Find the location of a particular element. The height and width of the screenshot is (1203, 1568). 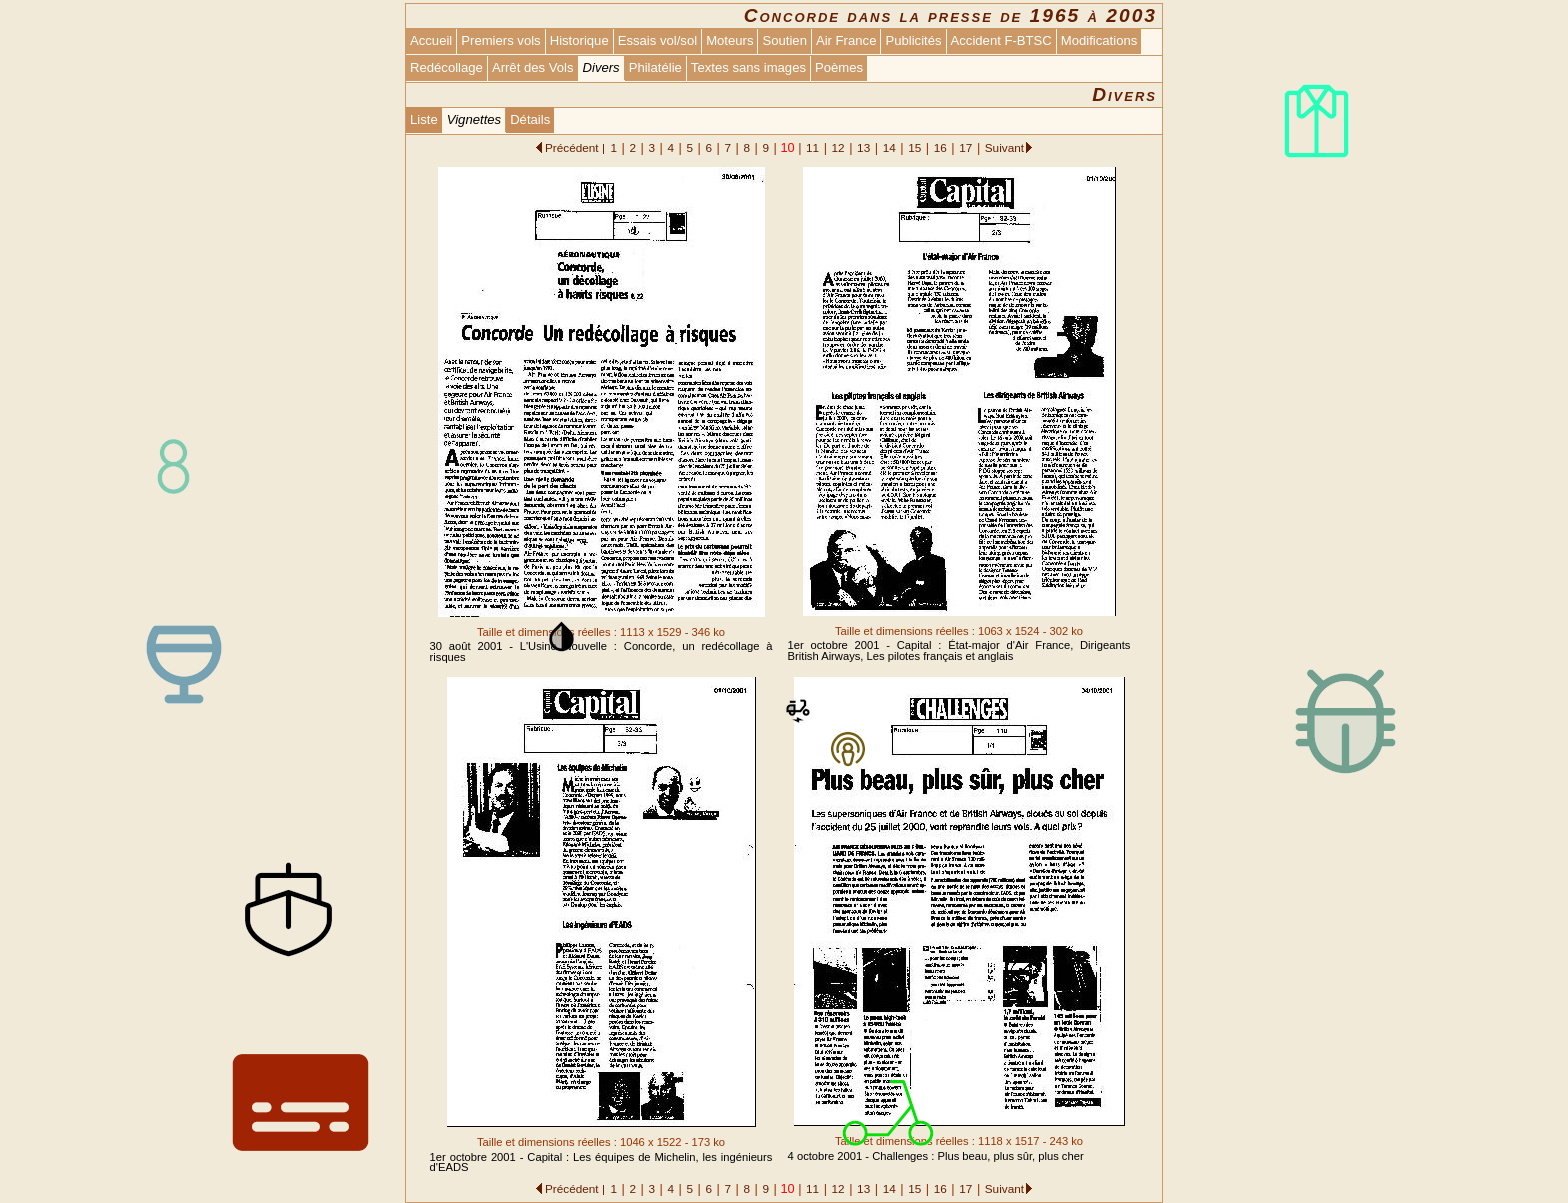

select electric moped as transportation mode is located at coordinates (798, 710).